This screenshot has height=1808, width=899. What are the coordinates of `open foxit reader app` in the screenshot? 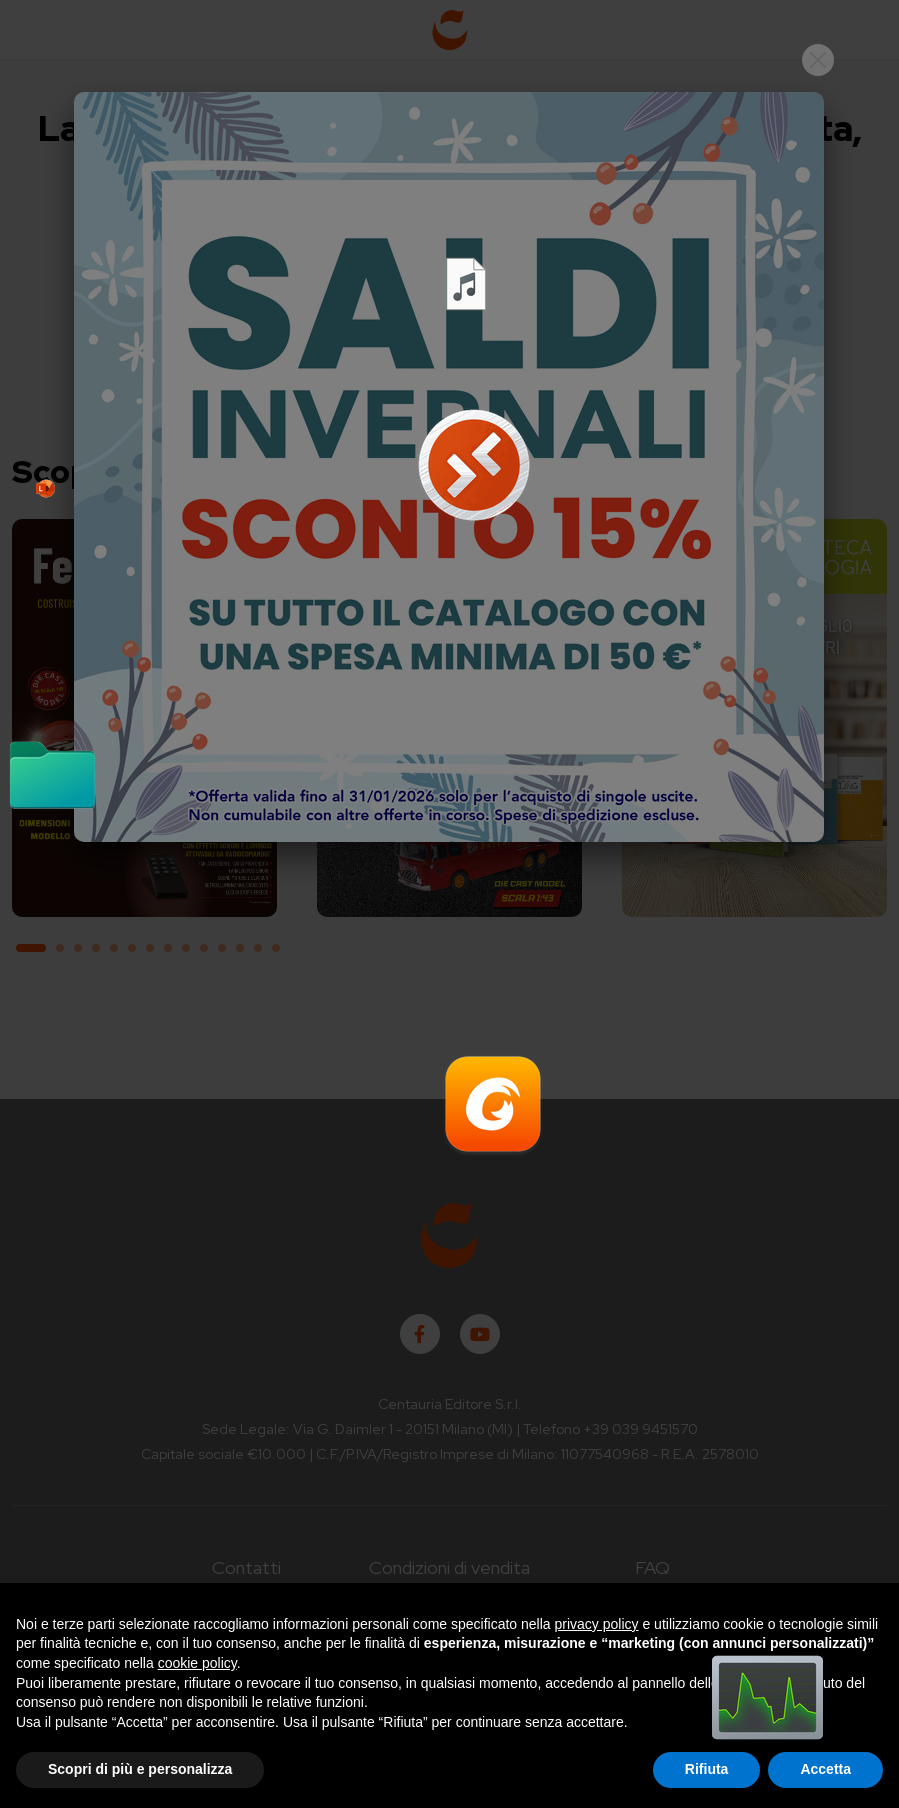 It's located at (493, 1104).